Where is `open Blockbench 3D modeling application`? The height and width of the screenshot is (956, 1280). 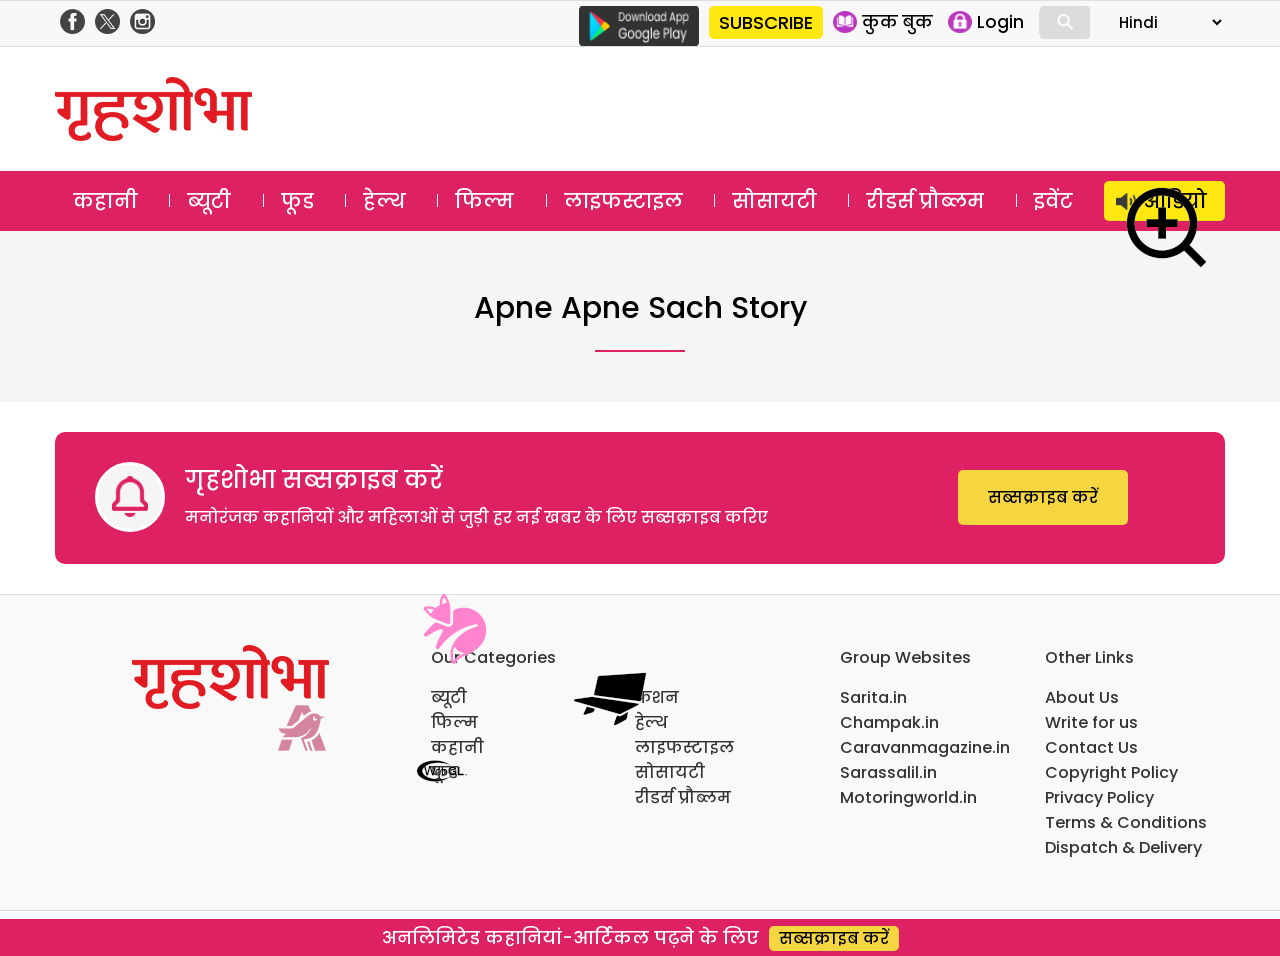
open Blockbench 3D modeling application is located at coordinates (610, 699).